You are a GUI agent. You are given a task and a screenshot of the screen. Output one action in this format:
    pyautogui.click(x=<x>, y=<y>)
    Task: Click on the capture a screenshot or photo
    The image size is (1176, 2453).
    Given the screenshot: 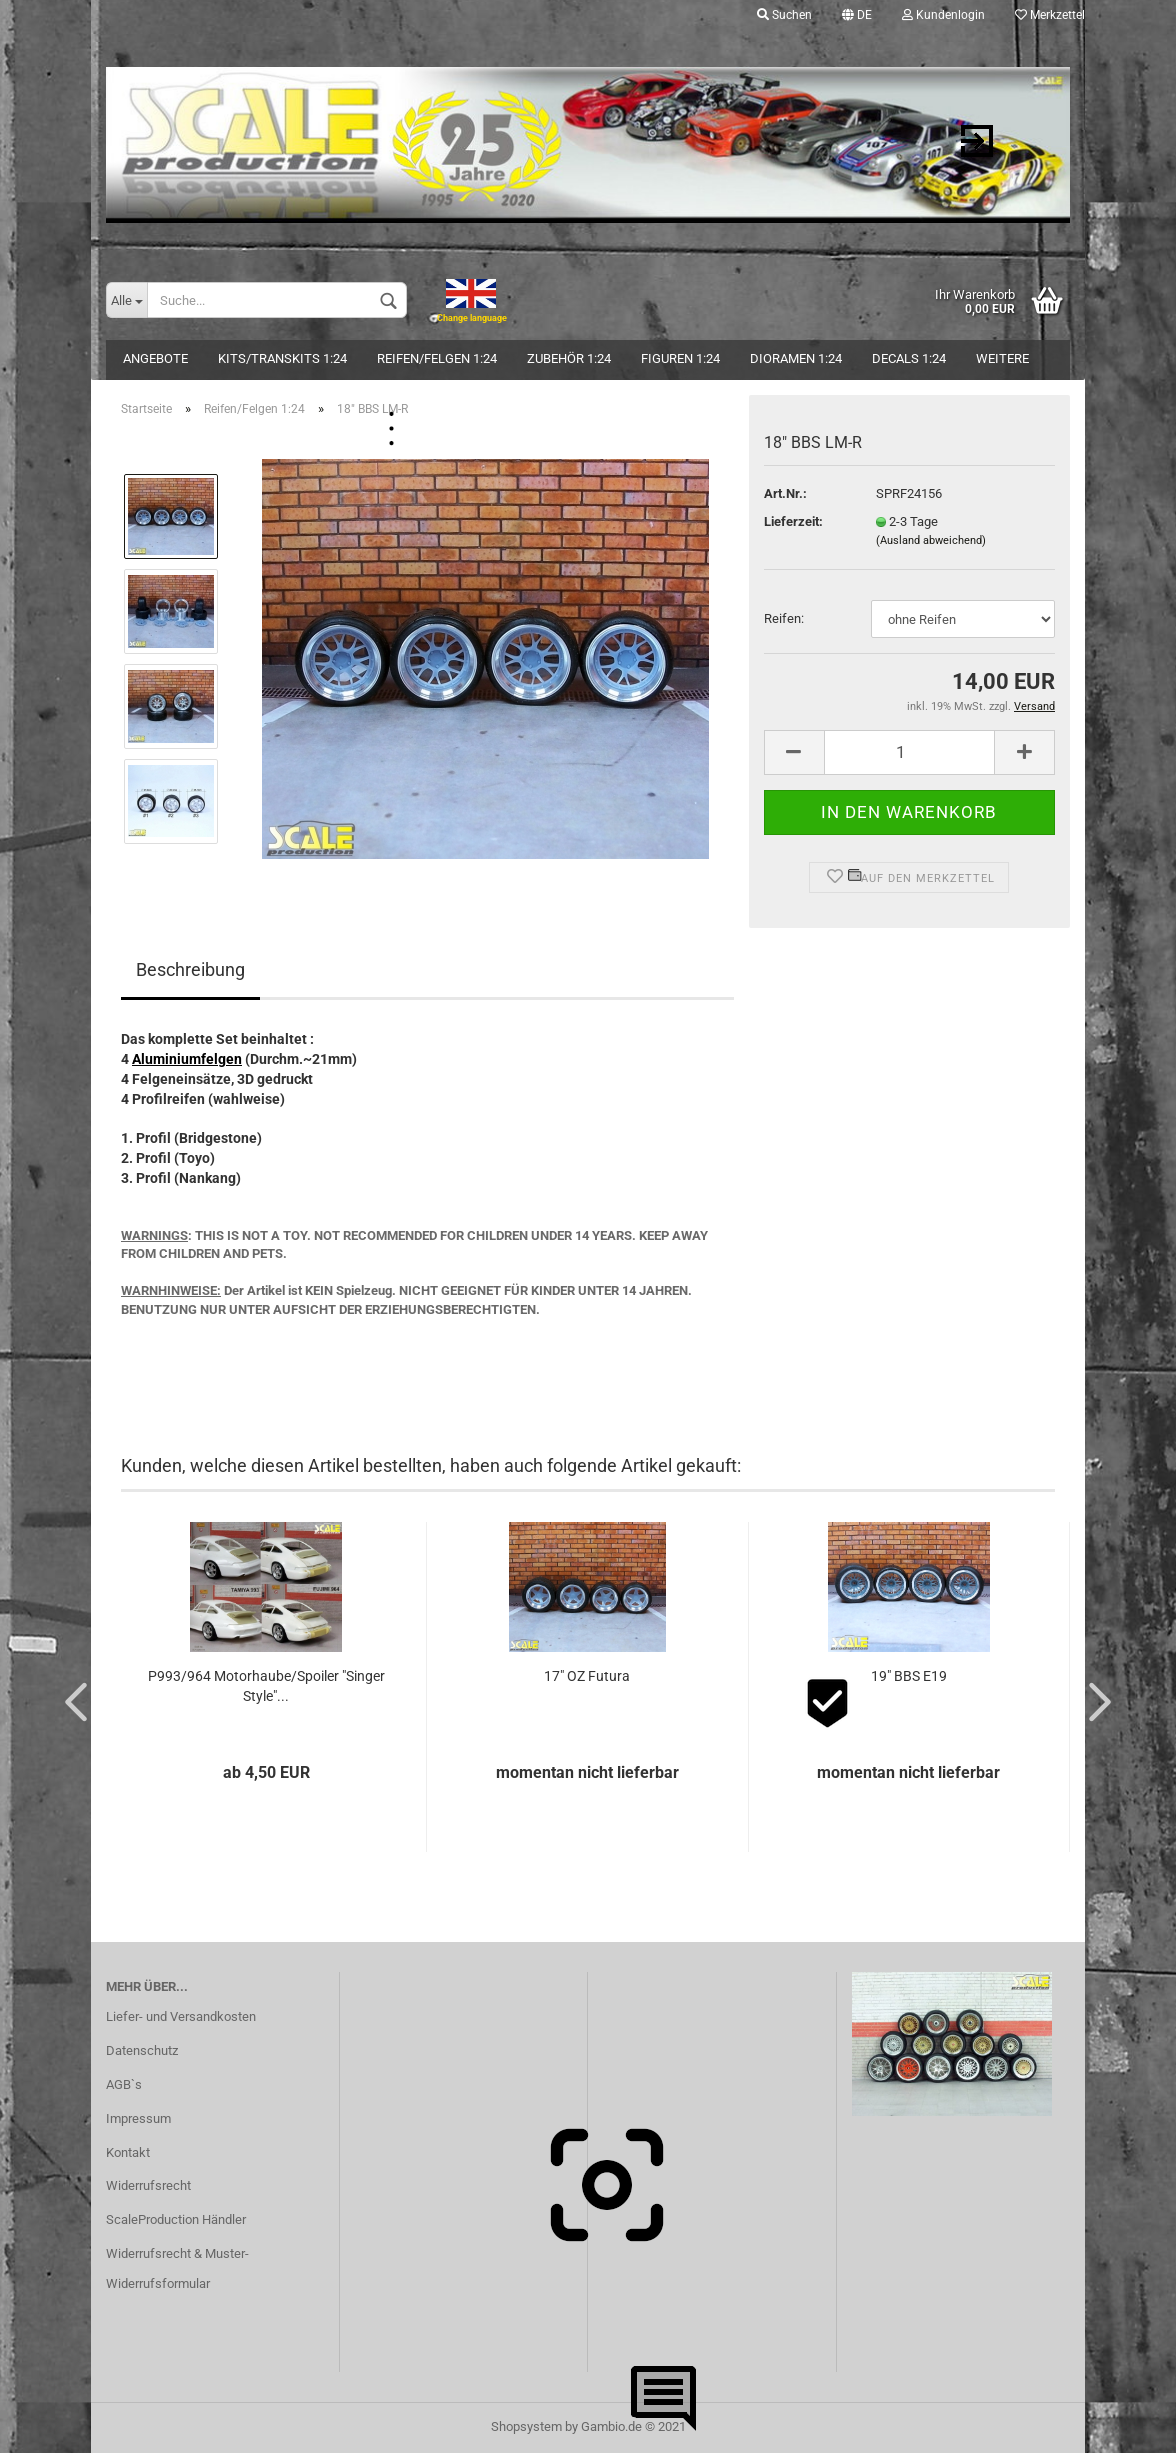 What is the action you would take?
    pyautogui.click(x=607, y=2185)
    